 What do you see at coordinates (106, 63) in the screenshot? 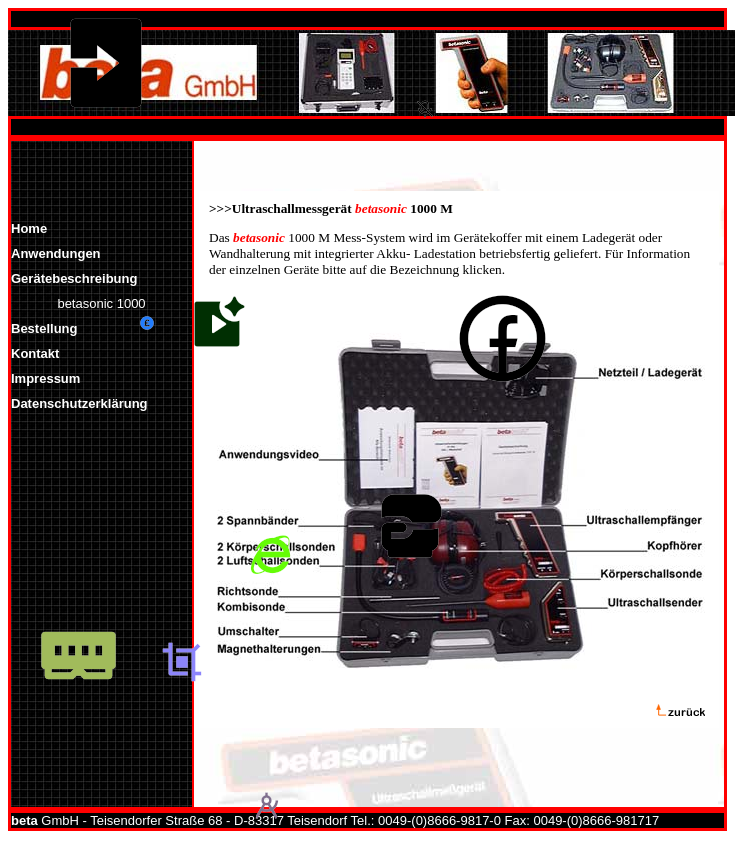
I see `log in to your account` at bounding box center [106, 63].